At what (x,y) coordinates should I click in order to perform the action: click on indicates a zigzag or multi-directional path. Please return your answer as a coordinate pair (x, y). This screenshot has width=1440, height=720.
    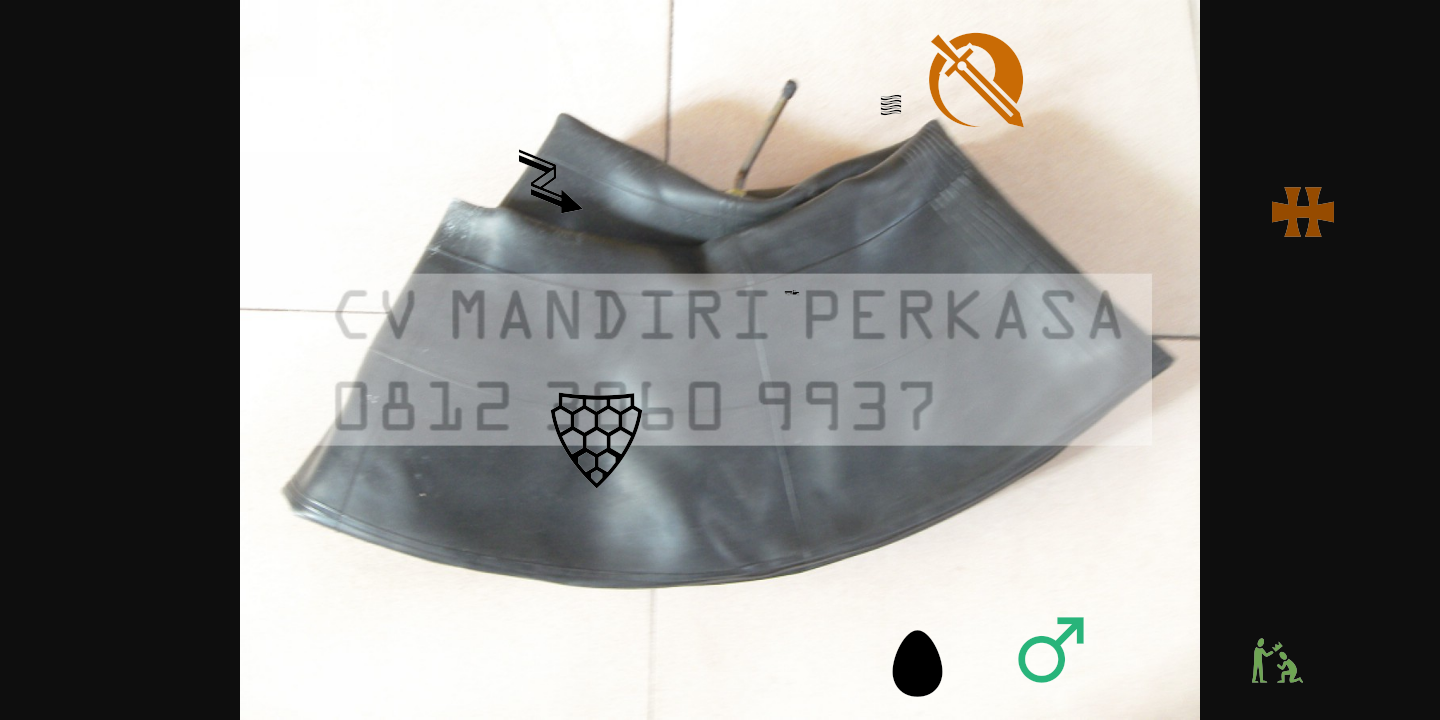
    Looking at the image, I should click on (551, 182).